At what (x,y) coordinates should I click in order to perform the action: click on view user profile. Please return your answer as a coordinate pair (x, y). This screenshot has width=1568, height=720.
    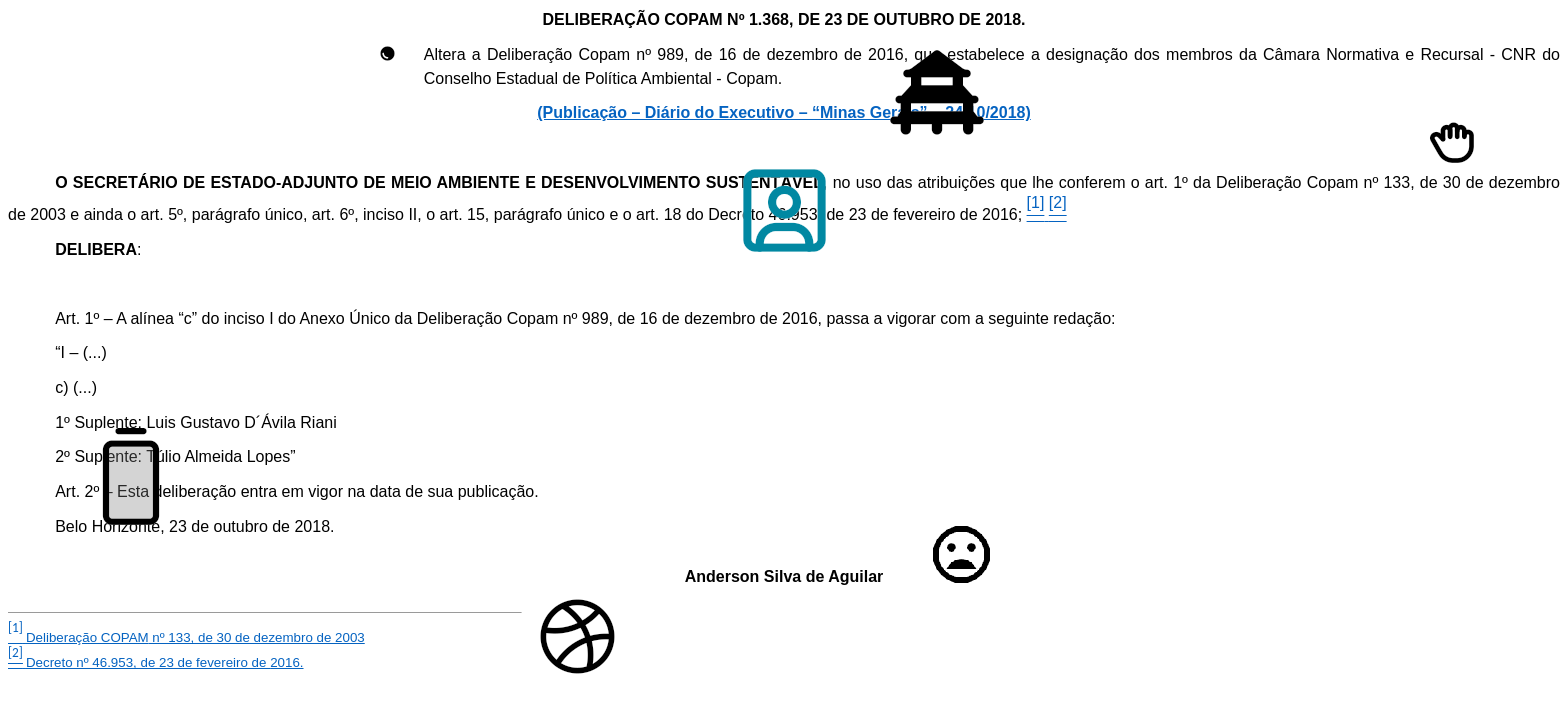
    Looking at the image, I should click on (784, 210).